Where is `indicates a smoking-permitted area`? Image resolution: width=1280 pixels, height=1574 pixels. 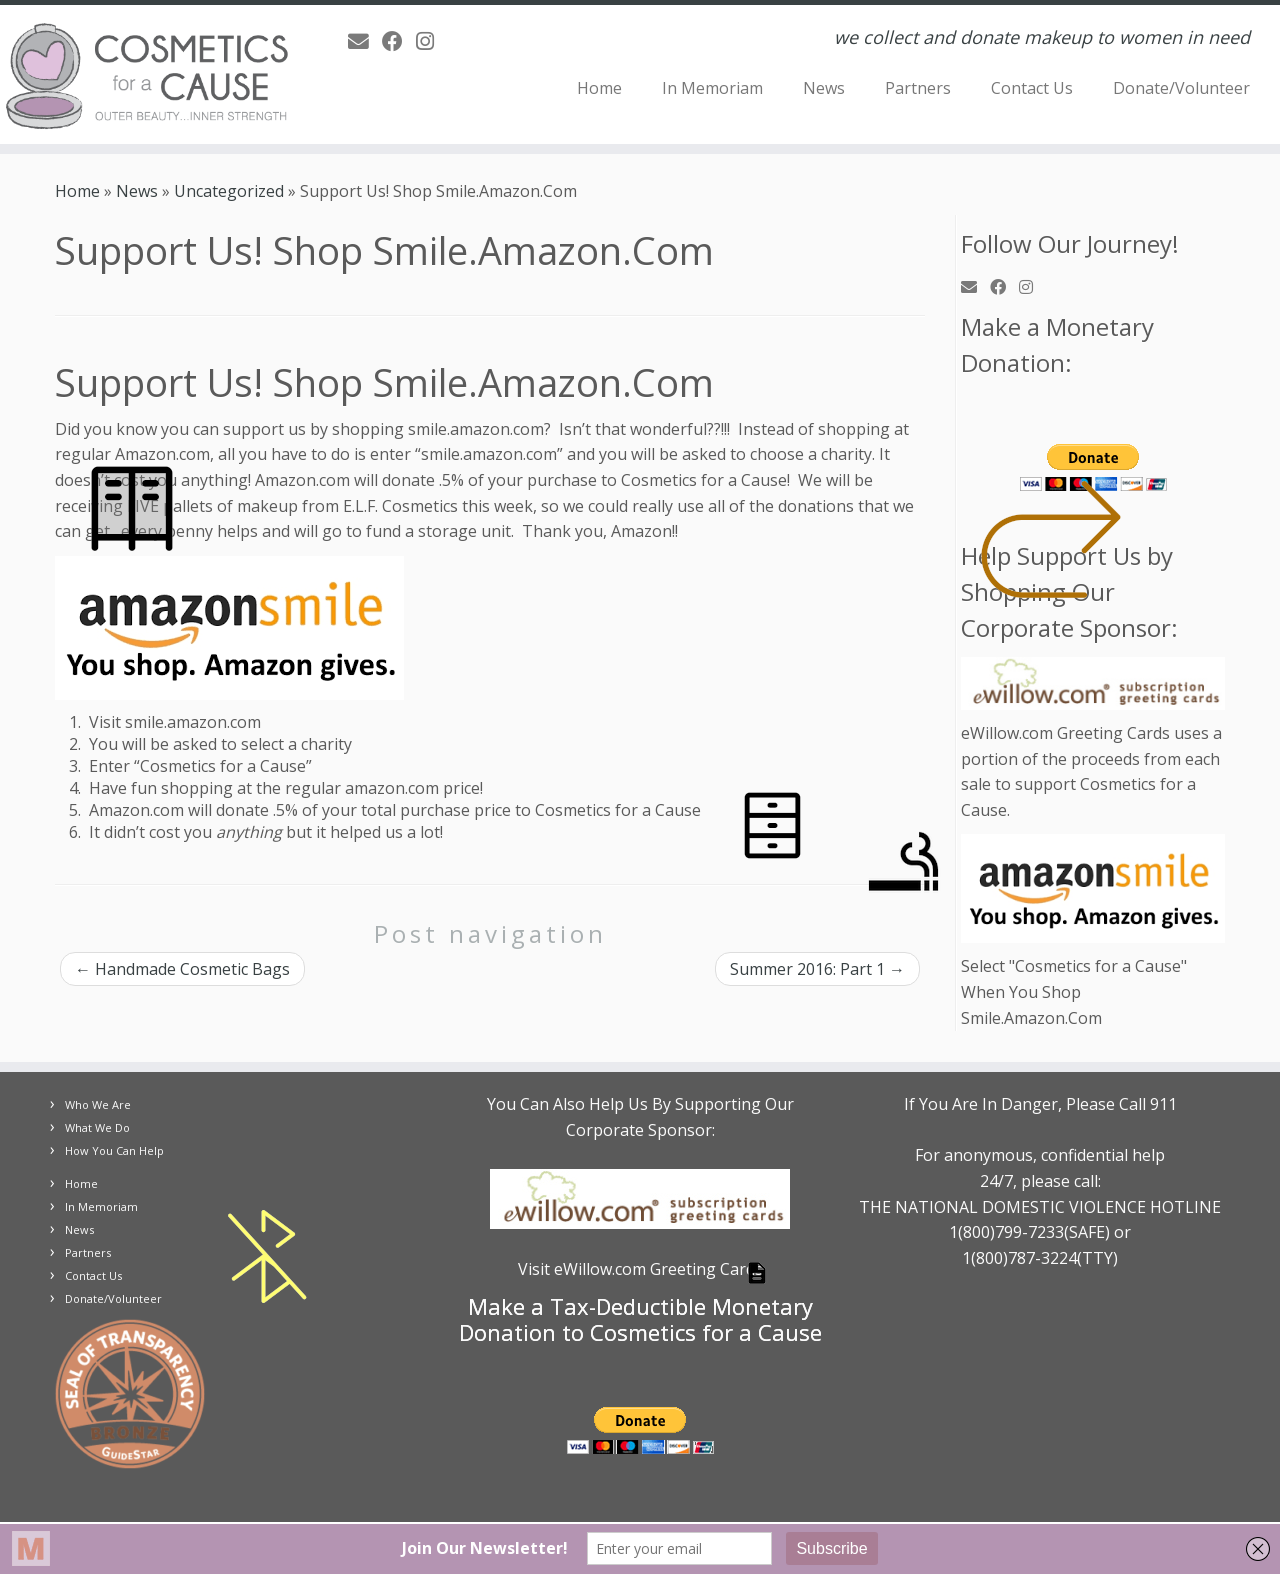 indicates a smoking-permitted area is located at coordinates (903, 866).